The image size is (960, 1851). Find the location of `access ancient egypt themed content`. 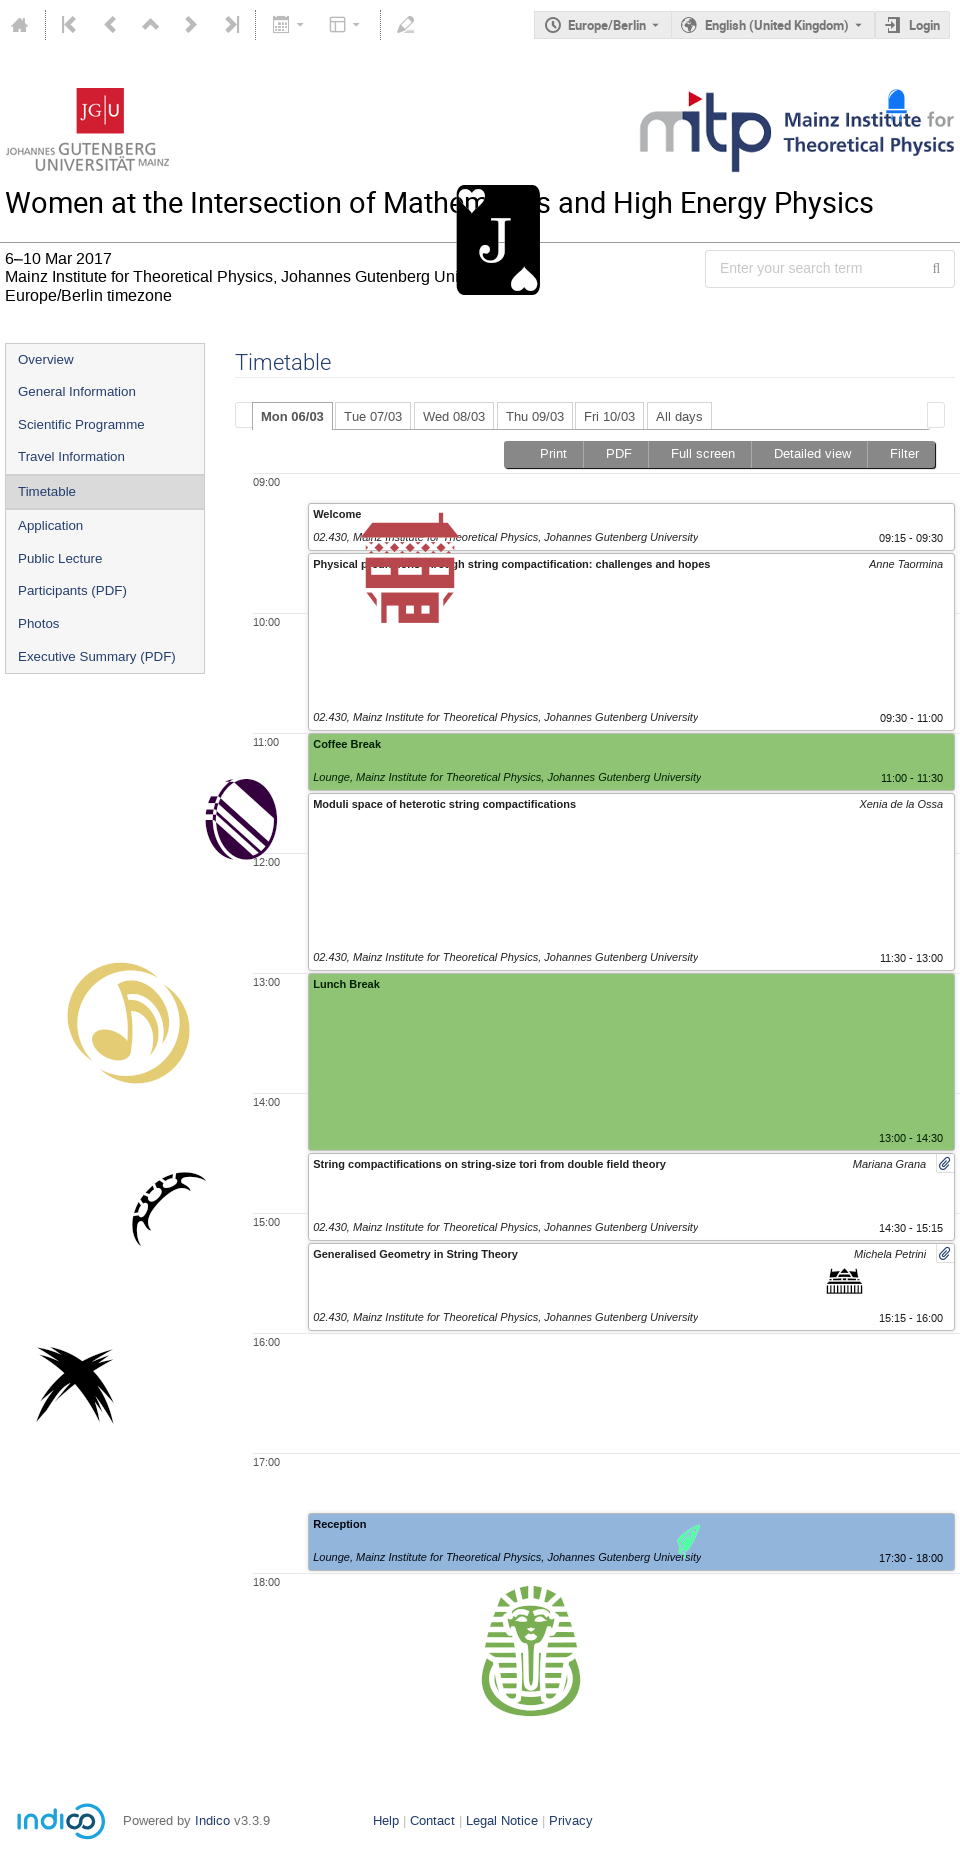

access ancient egypt themed content is located at coordinates (531, 1651).